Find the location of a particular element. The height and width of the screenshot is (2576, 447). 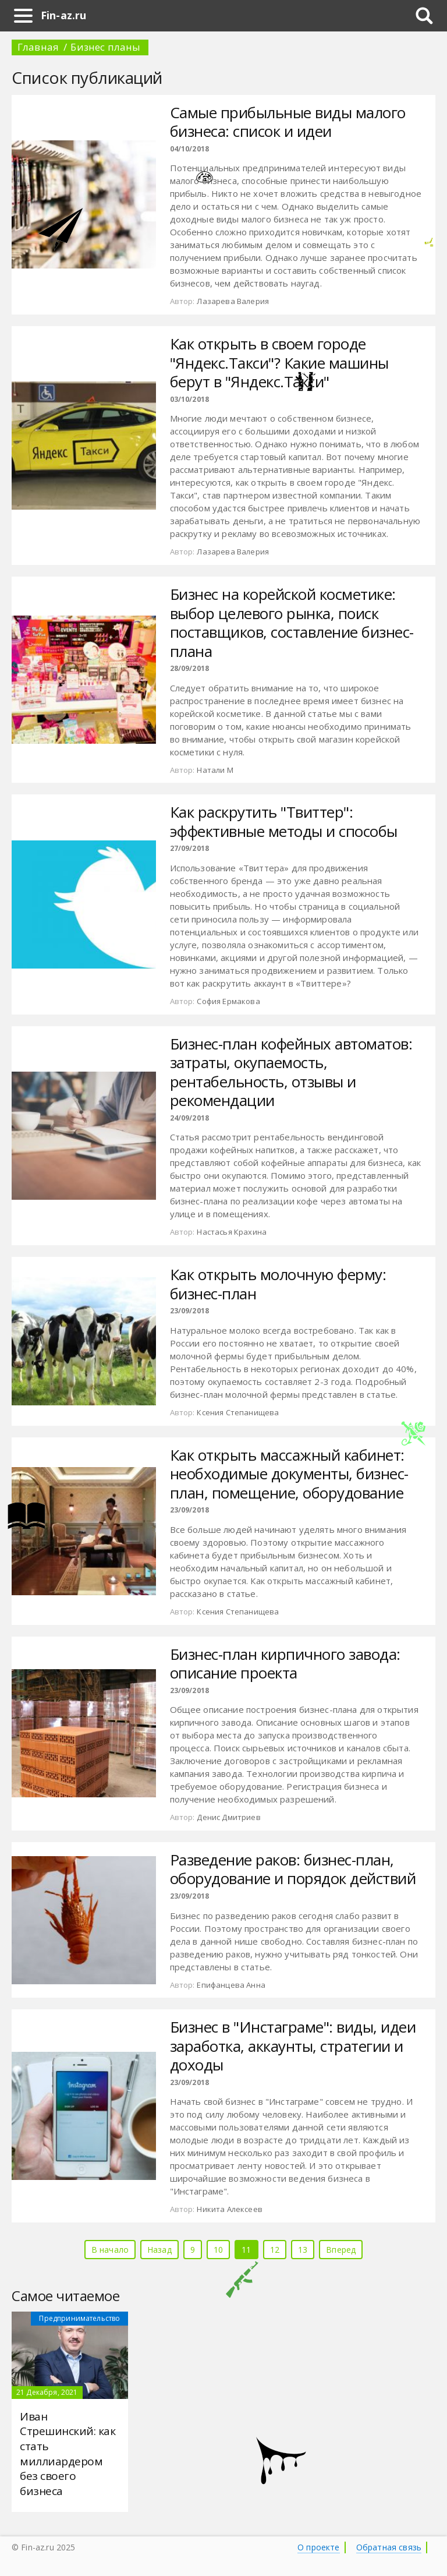

access hockey game or sports content is located at coordinates (429, 242).